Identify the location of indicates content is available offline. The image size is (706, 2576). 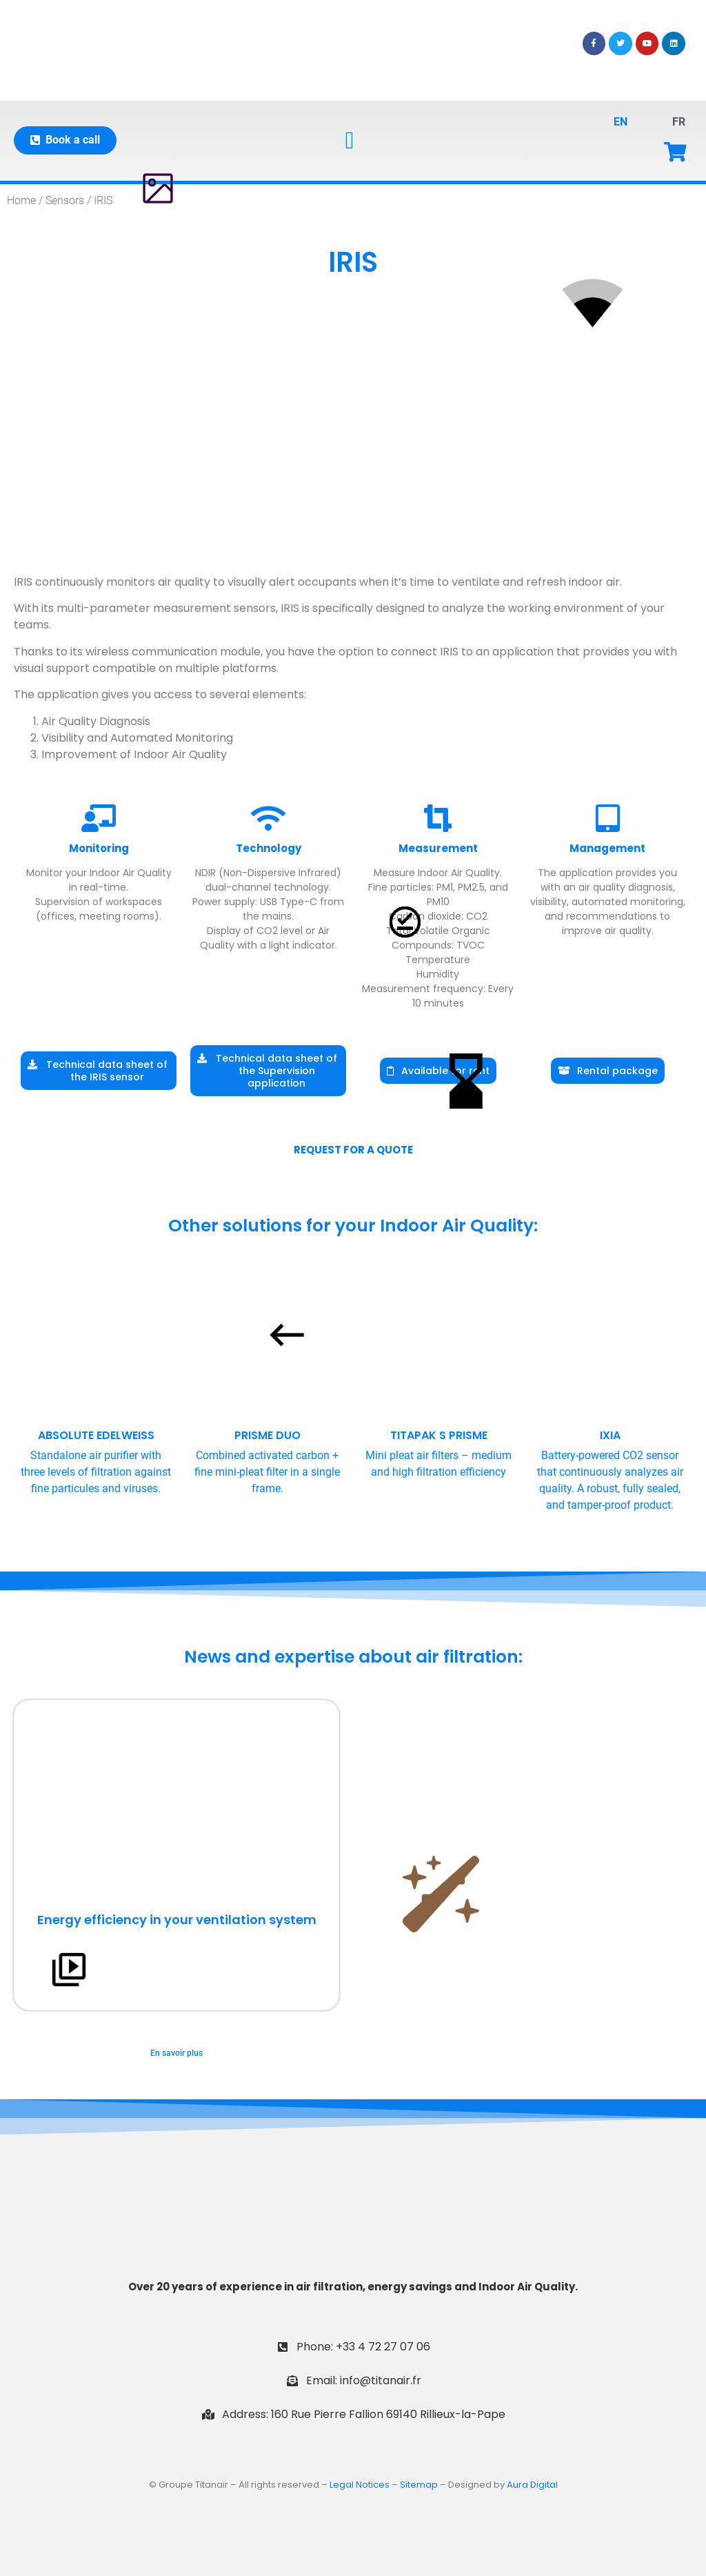
(405, 922).